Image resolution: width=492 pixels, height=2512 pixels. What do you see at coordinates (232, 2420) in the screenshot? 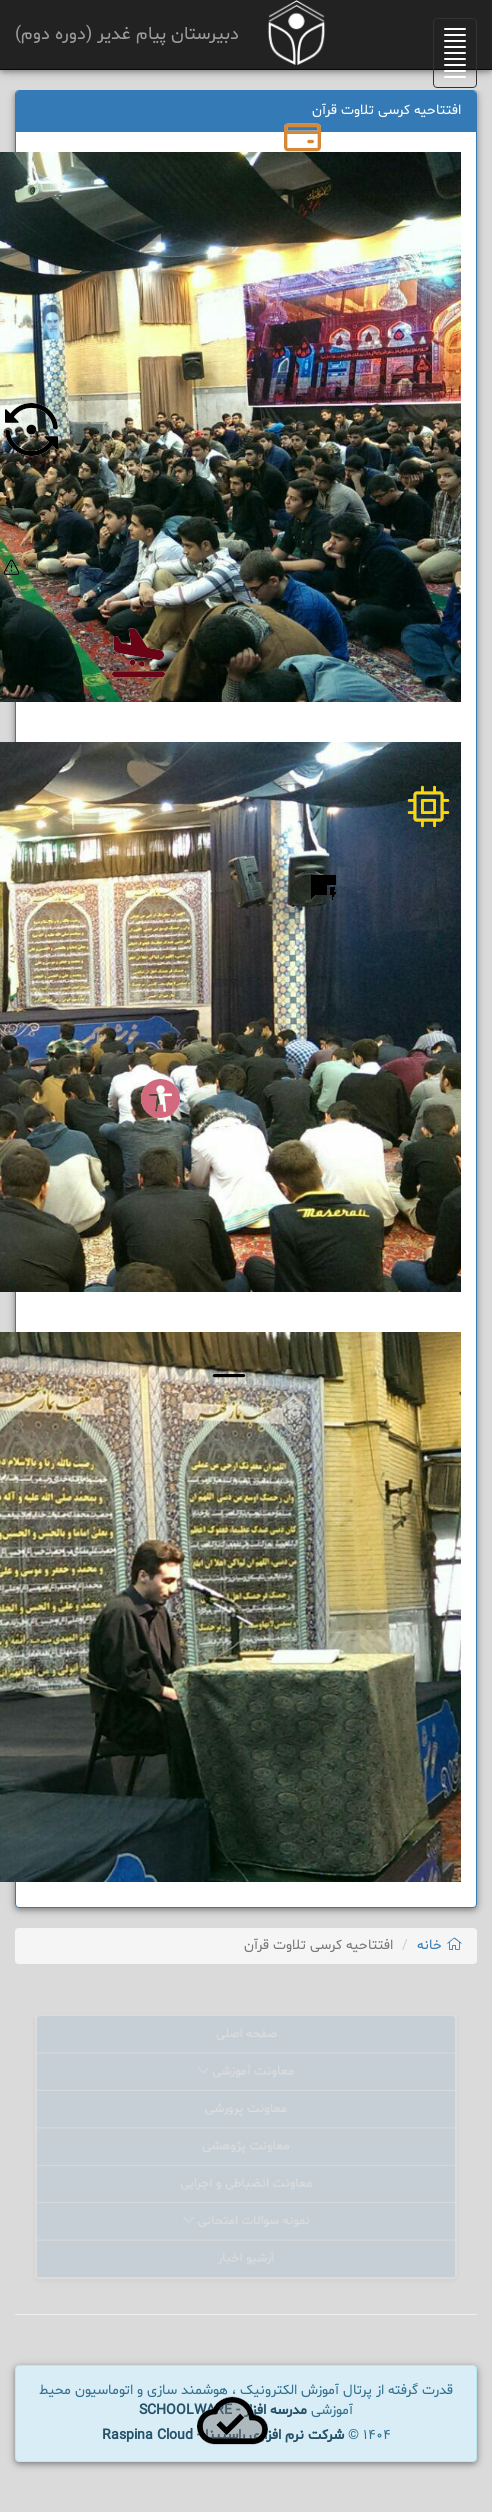
I see `file successfully uploaded to cloud storage` at bounding box center [232, 2420].